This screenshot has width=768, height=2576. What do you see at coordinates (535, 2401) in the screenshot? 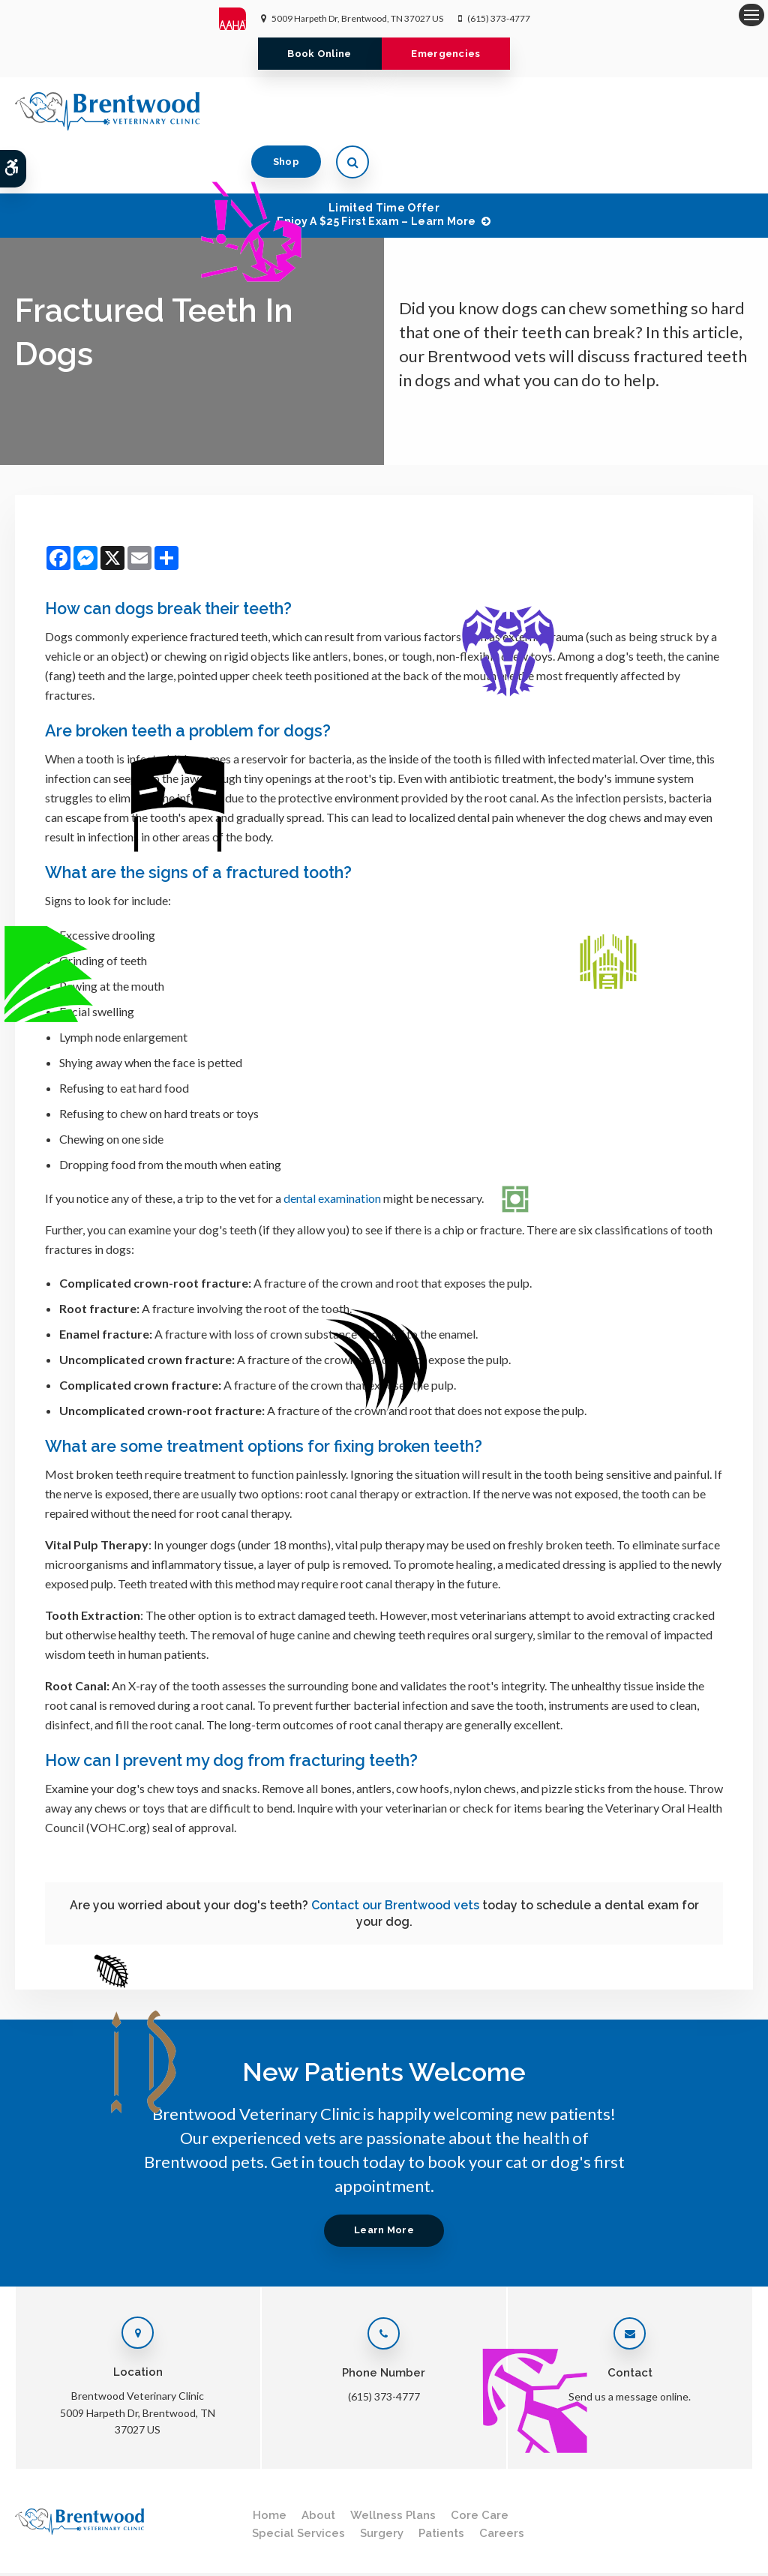
I see `activate a power-up or special ability` at bounding box center [535, 2401].